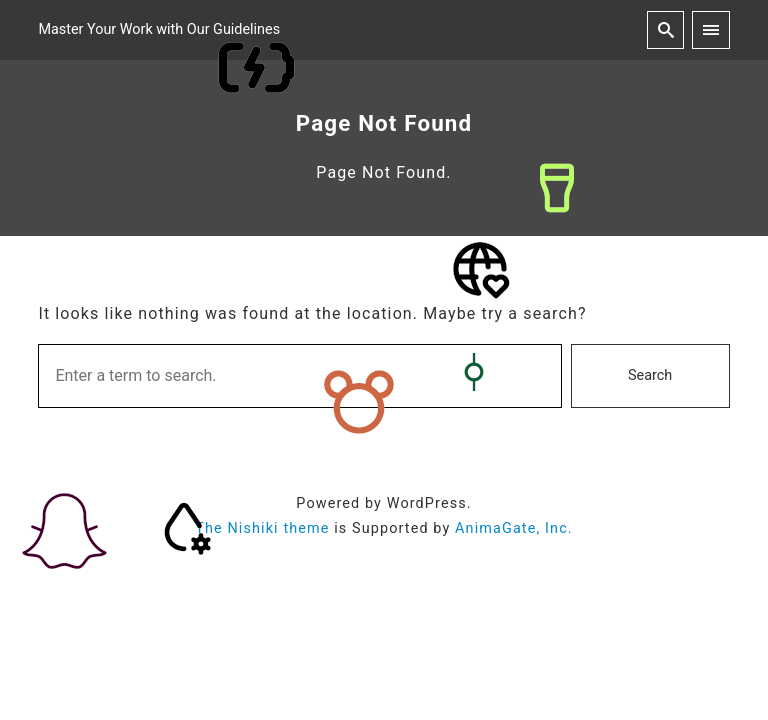 The height and width of the screenshot is (720, 768). I want to click on view commit history, so click(474, 372).